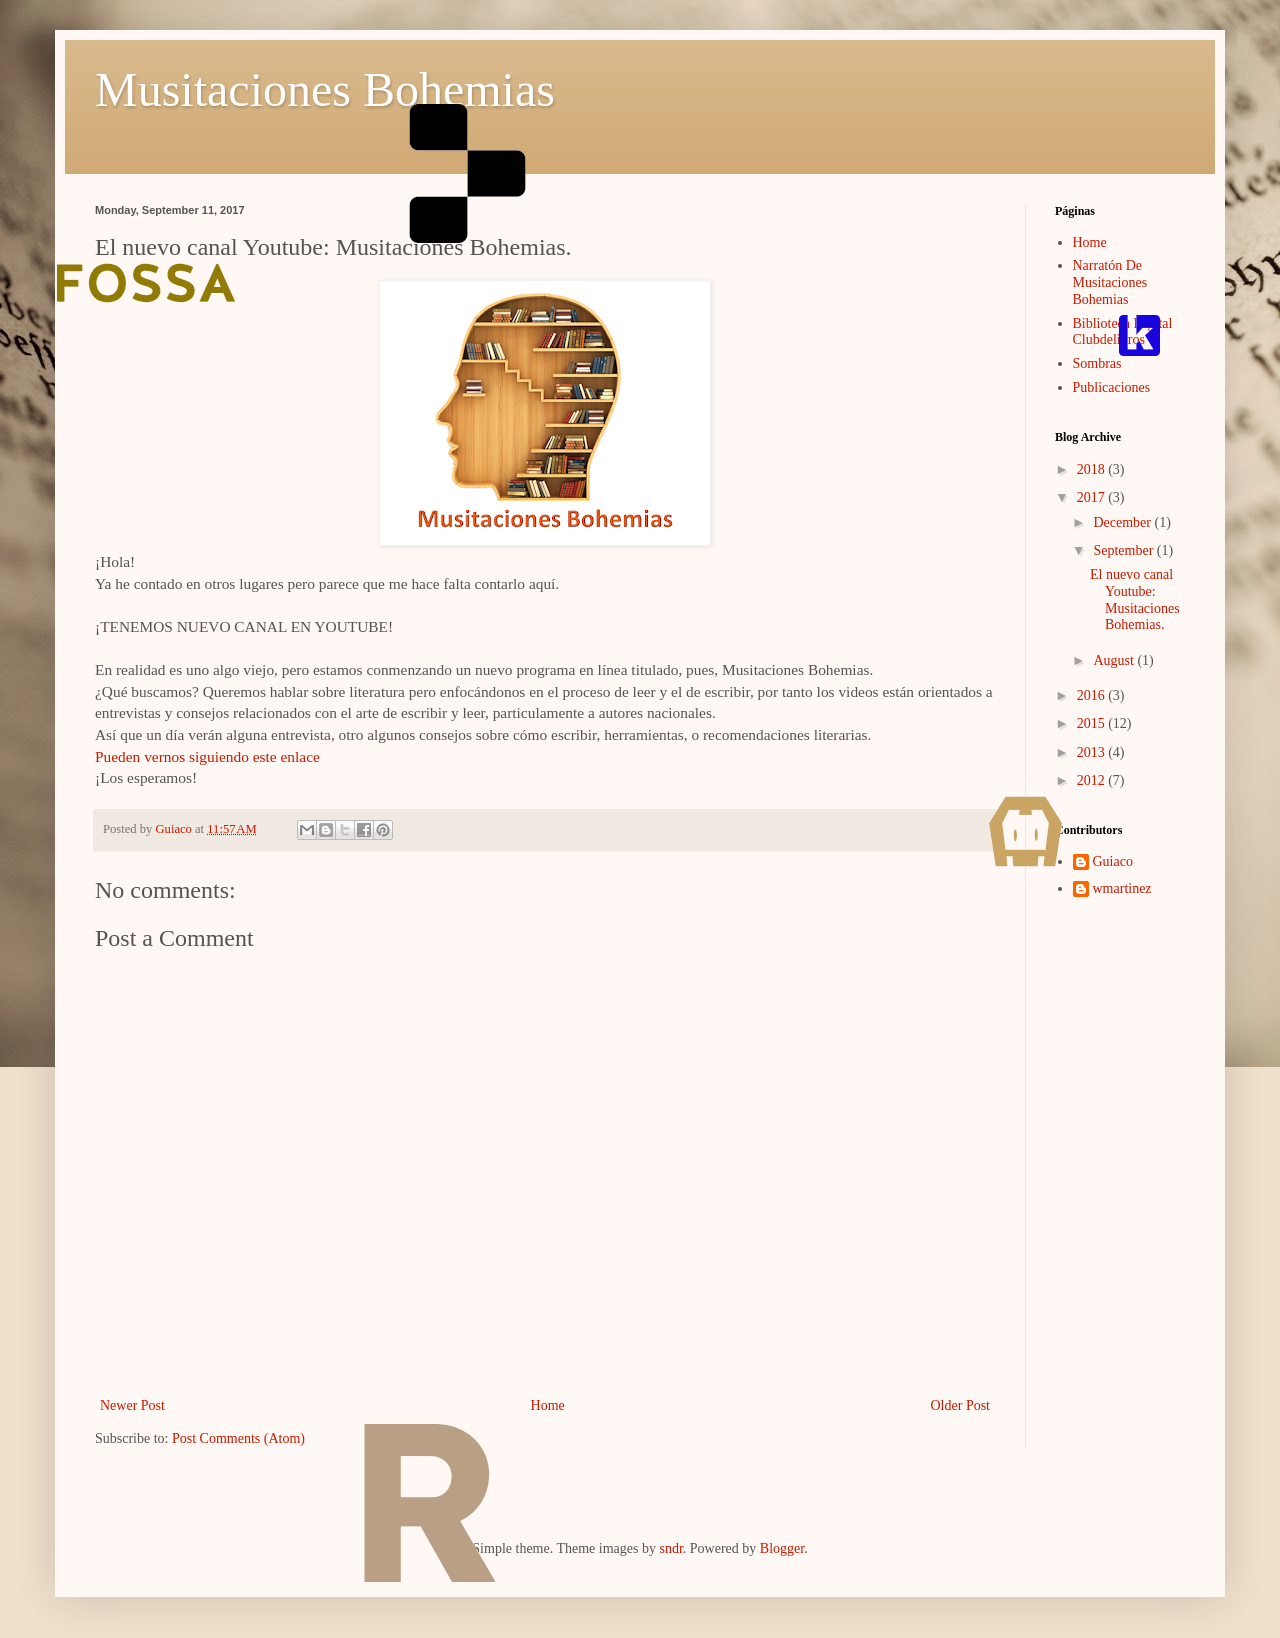  I want to click on open the Infomaniak app or service, so click(1139, 335).